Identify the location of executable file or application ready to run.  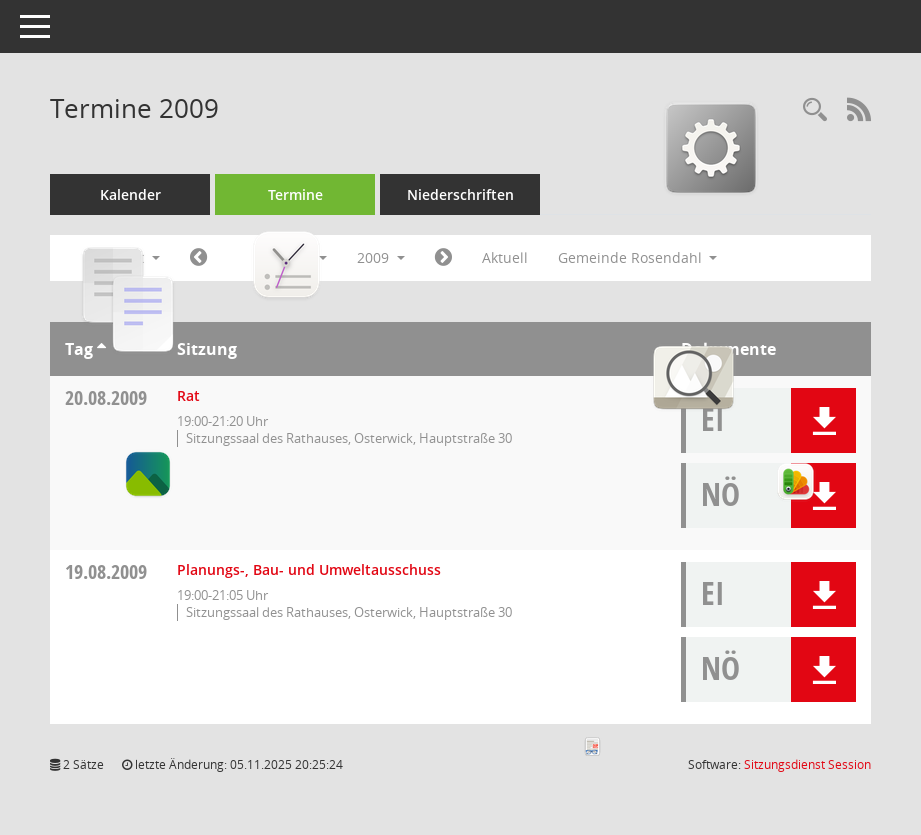
(711, 148).